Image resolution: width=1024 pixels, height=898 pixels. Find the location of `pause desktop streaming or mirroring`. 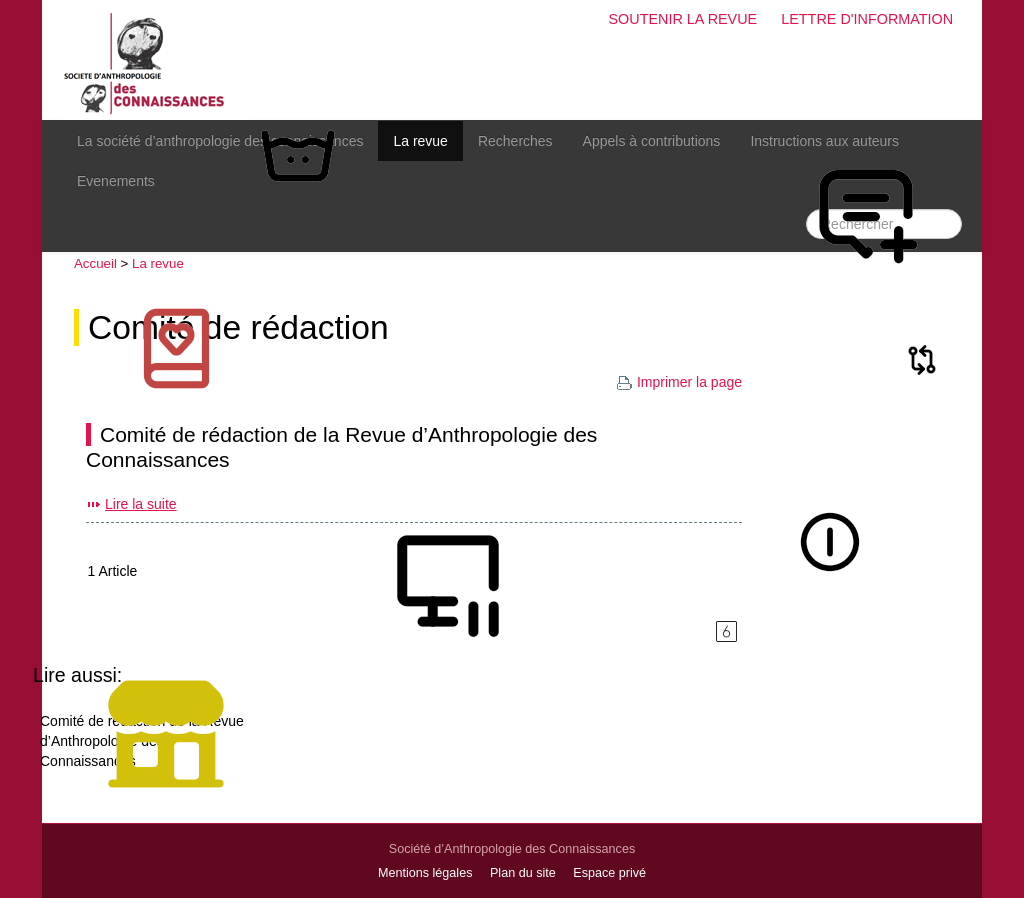

pause desktop streaming or mirroring is located at coordinates (448, 581).